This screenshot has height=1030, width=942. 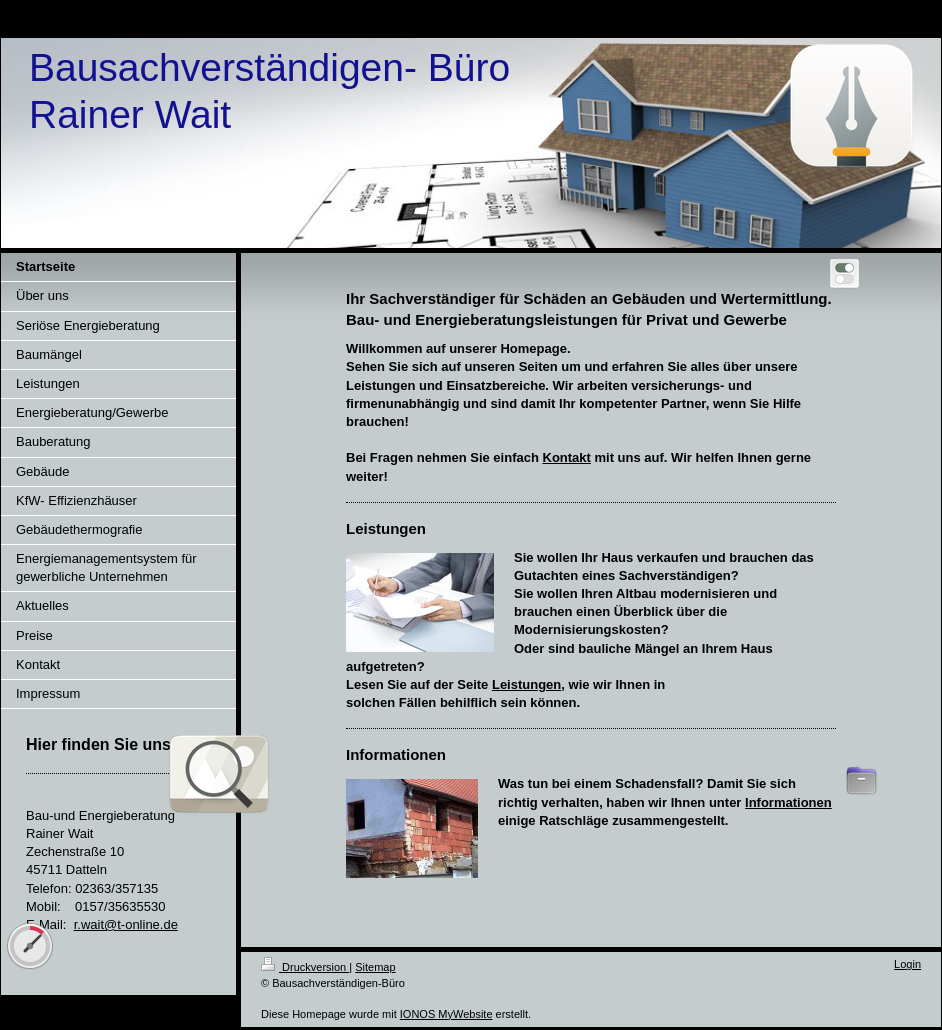 I want to click on open sysprof system profiler, so click(x=30, y=946).